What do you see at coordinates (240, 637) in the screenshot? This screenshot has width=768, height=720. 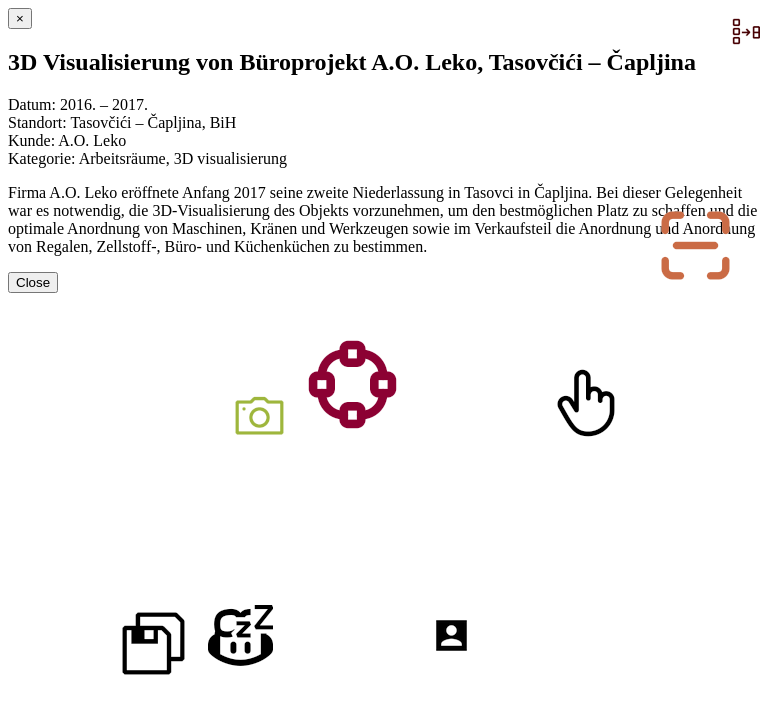 I see `temporarily disable github copilot suggestions` at bounding box center [240, 637].